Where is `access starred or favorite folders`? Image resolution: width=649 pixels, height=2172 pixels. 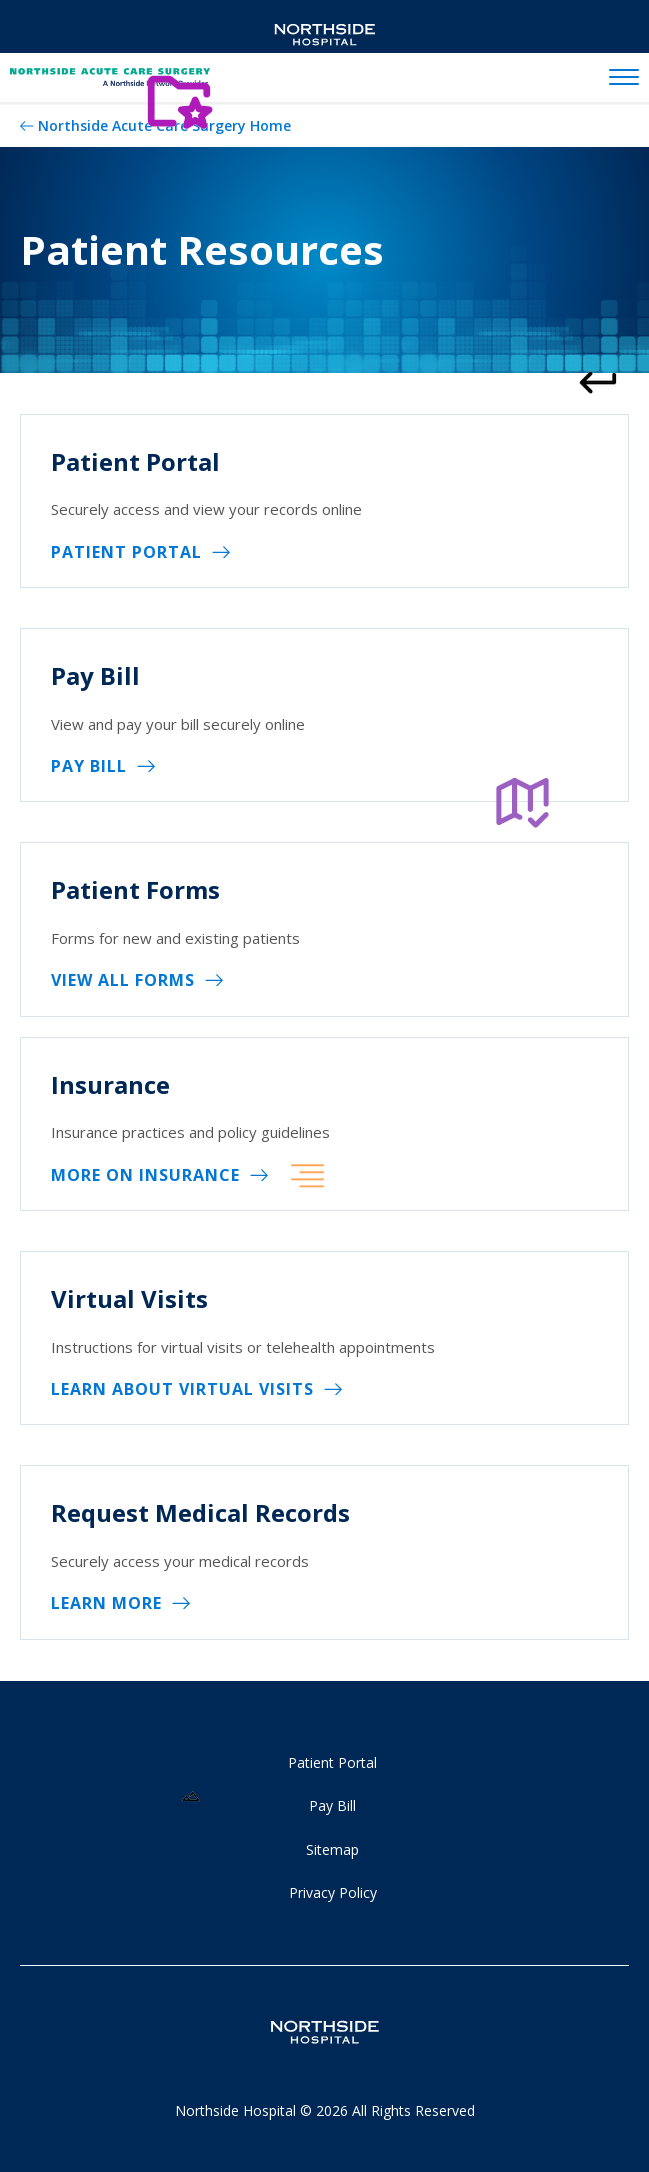 access starred or favorite folders is located at coordinates (179, 100).